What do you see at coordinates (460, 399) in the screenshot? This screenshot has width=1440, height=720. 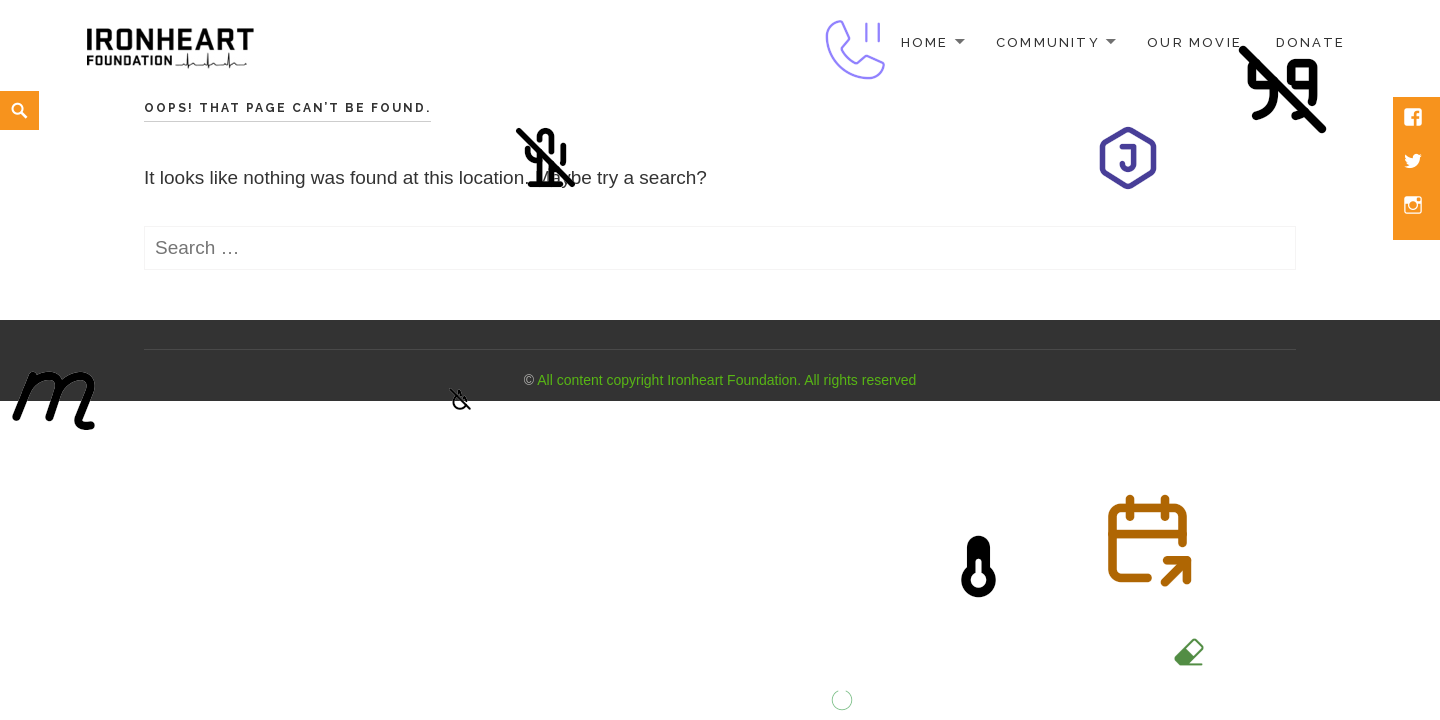 I see `disable hot or trending content` at bounding box center [460, 399].